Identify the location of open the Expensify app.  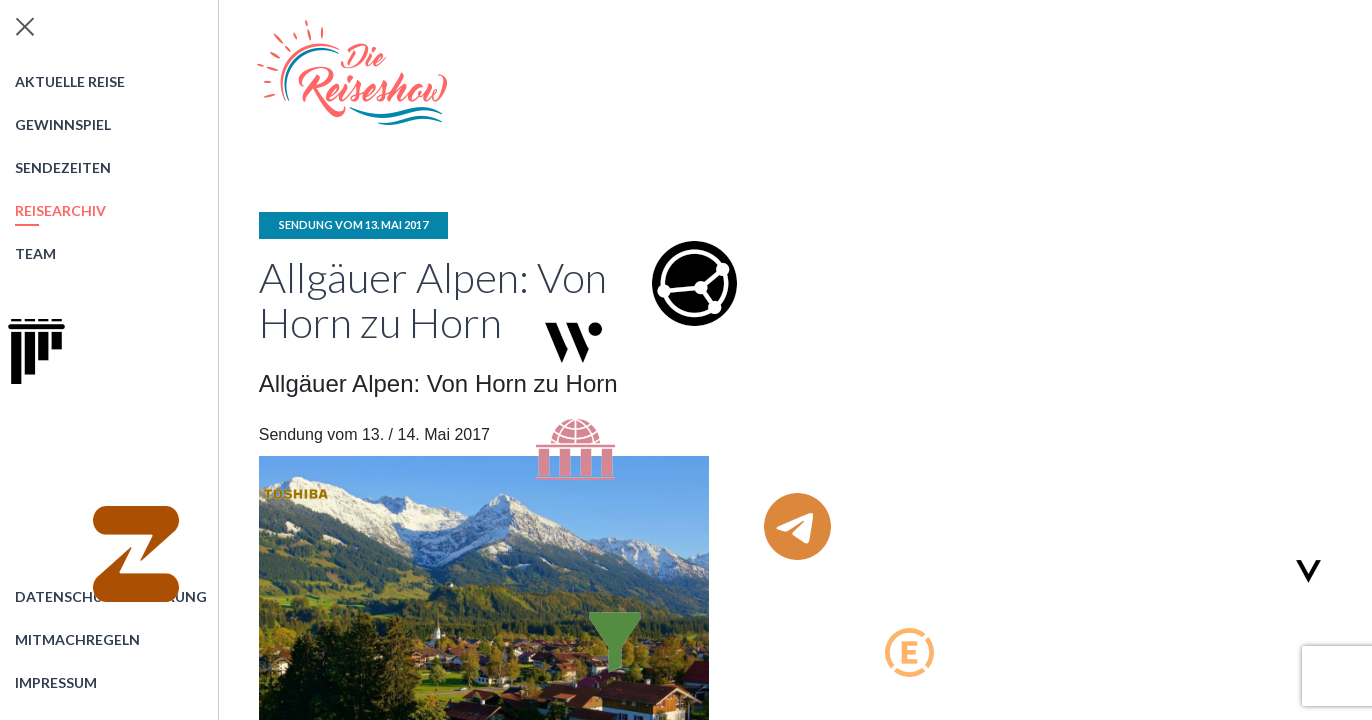
(909, 652).